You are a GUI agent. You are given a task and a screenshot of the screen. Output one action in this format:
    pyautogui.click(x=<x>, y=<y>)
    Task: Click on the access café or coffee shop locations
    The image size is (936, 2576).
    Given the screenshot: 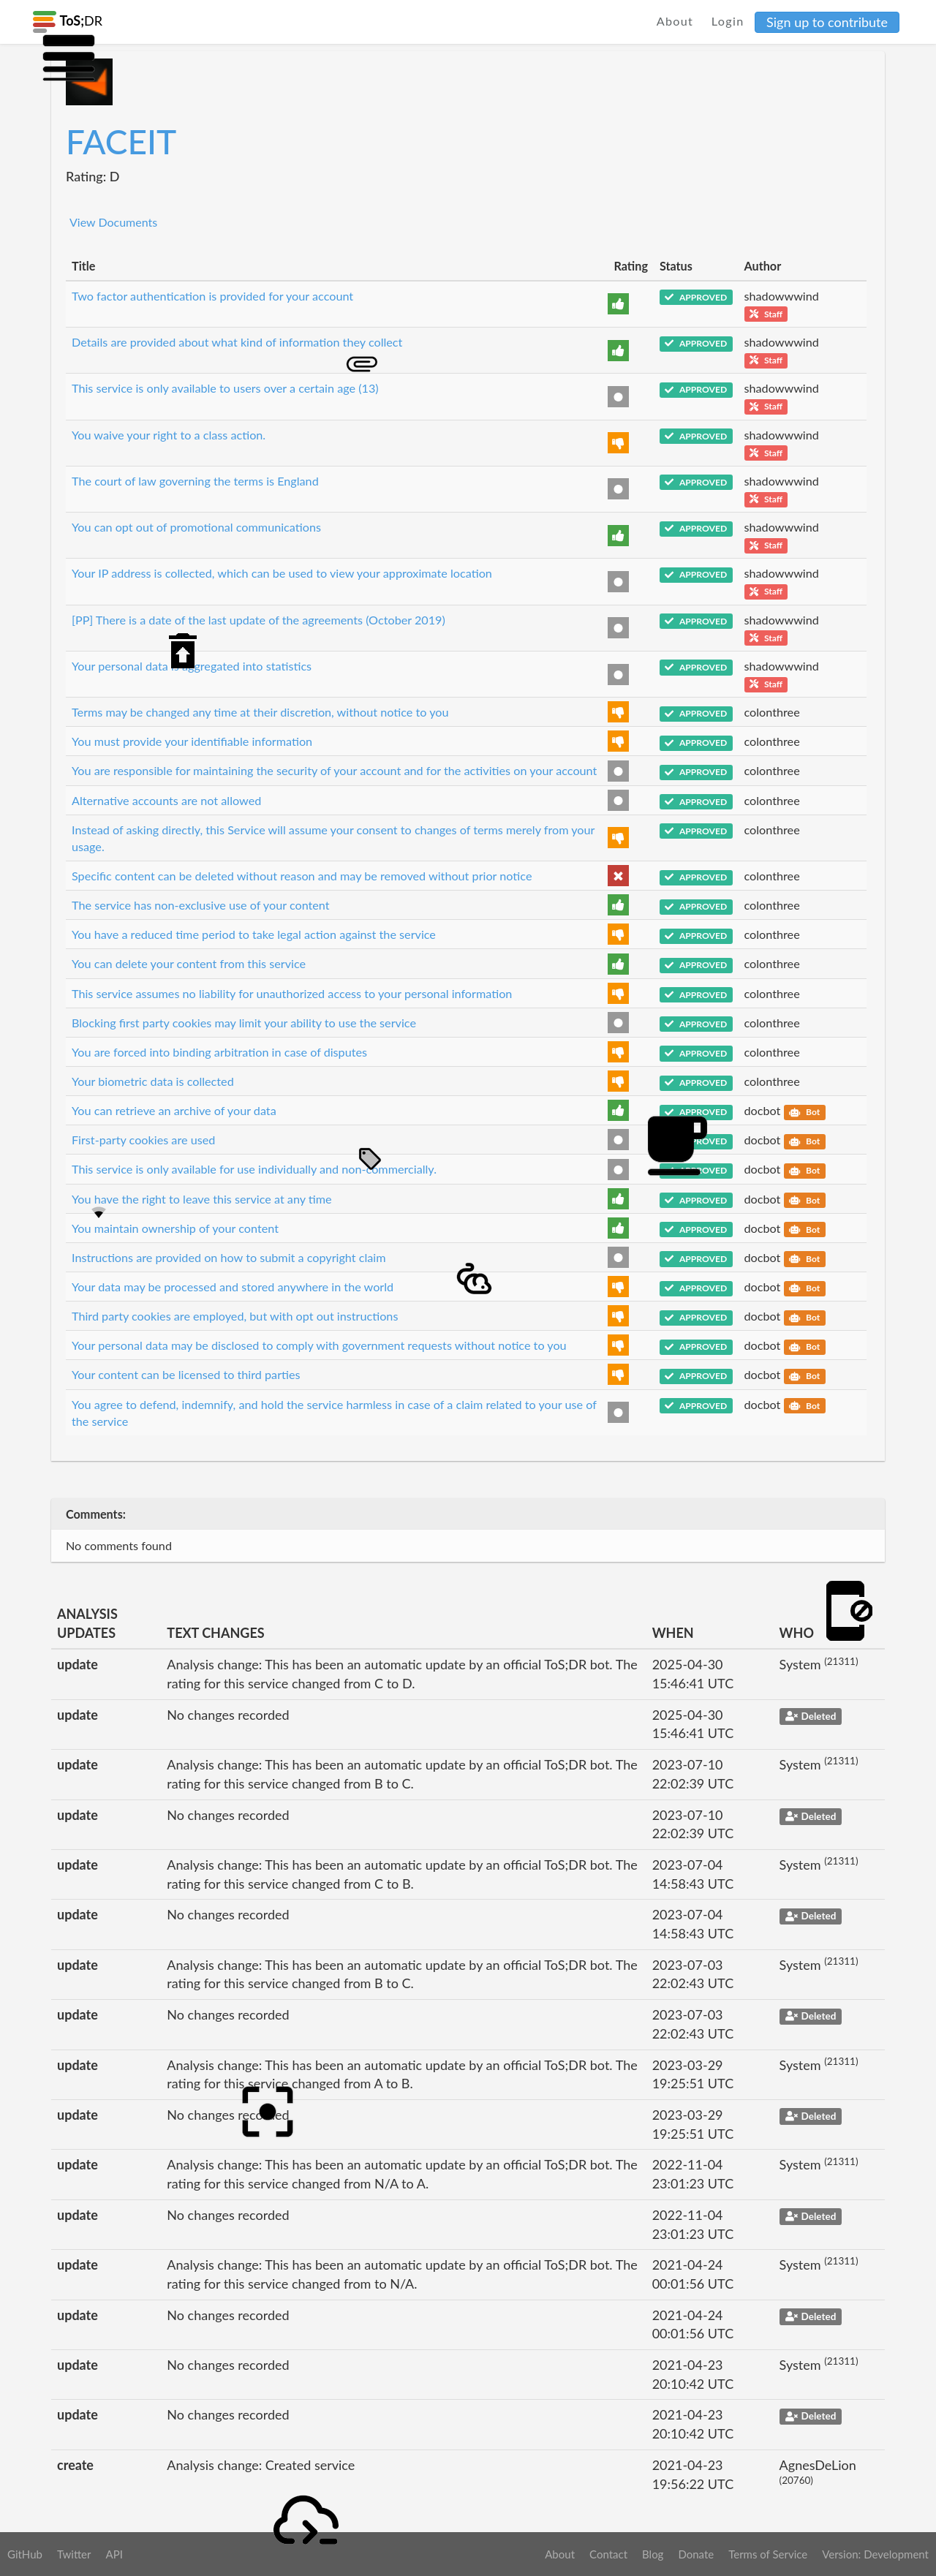 What is the action you would take?
    pyautogui.click(x=674, y=1146)
    